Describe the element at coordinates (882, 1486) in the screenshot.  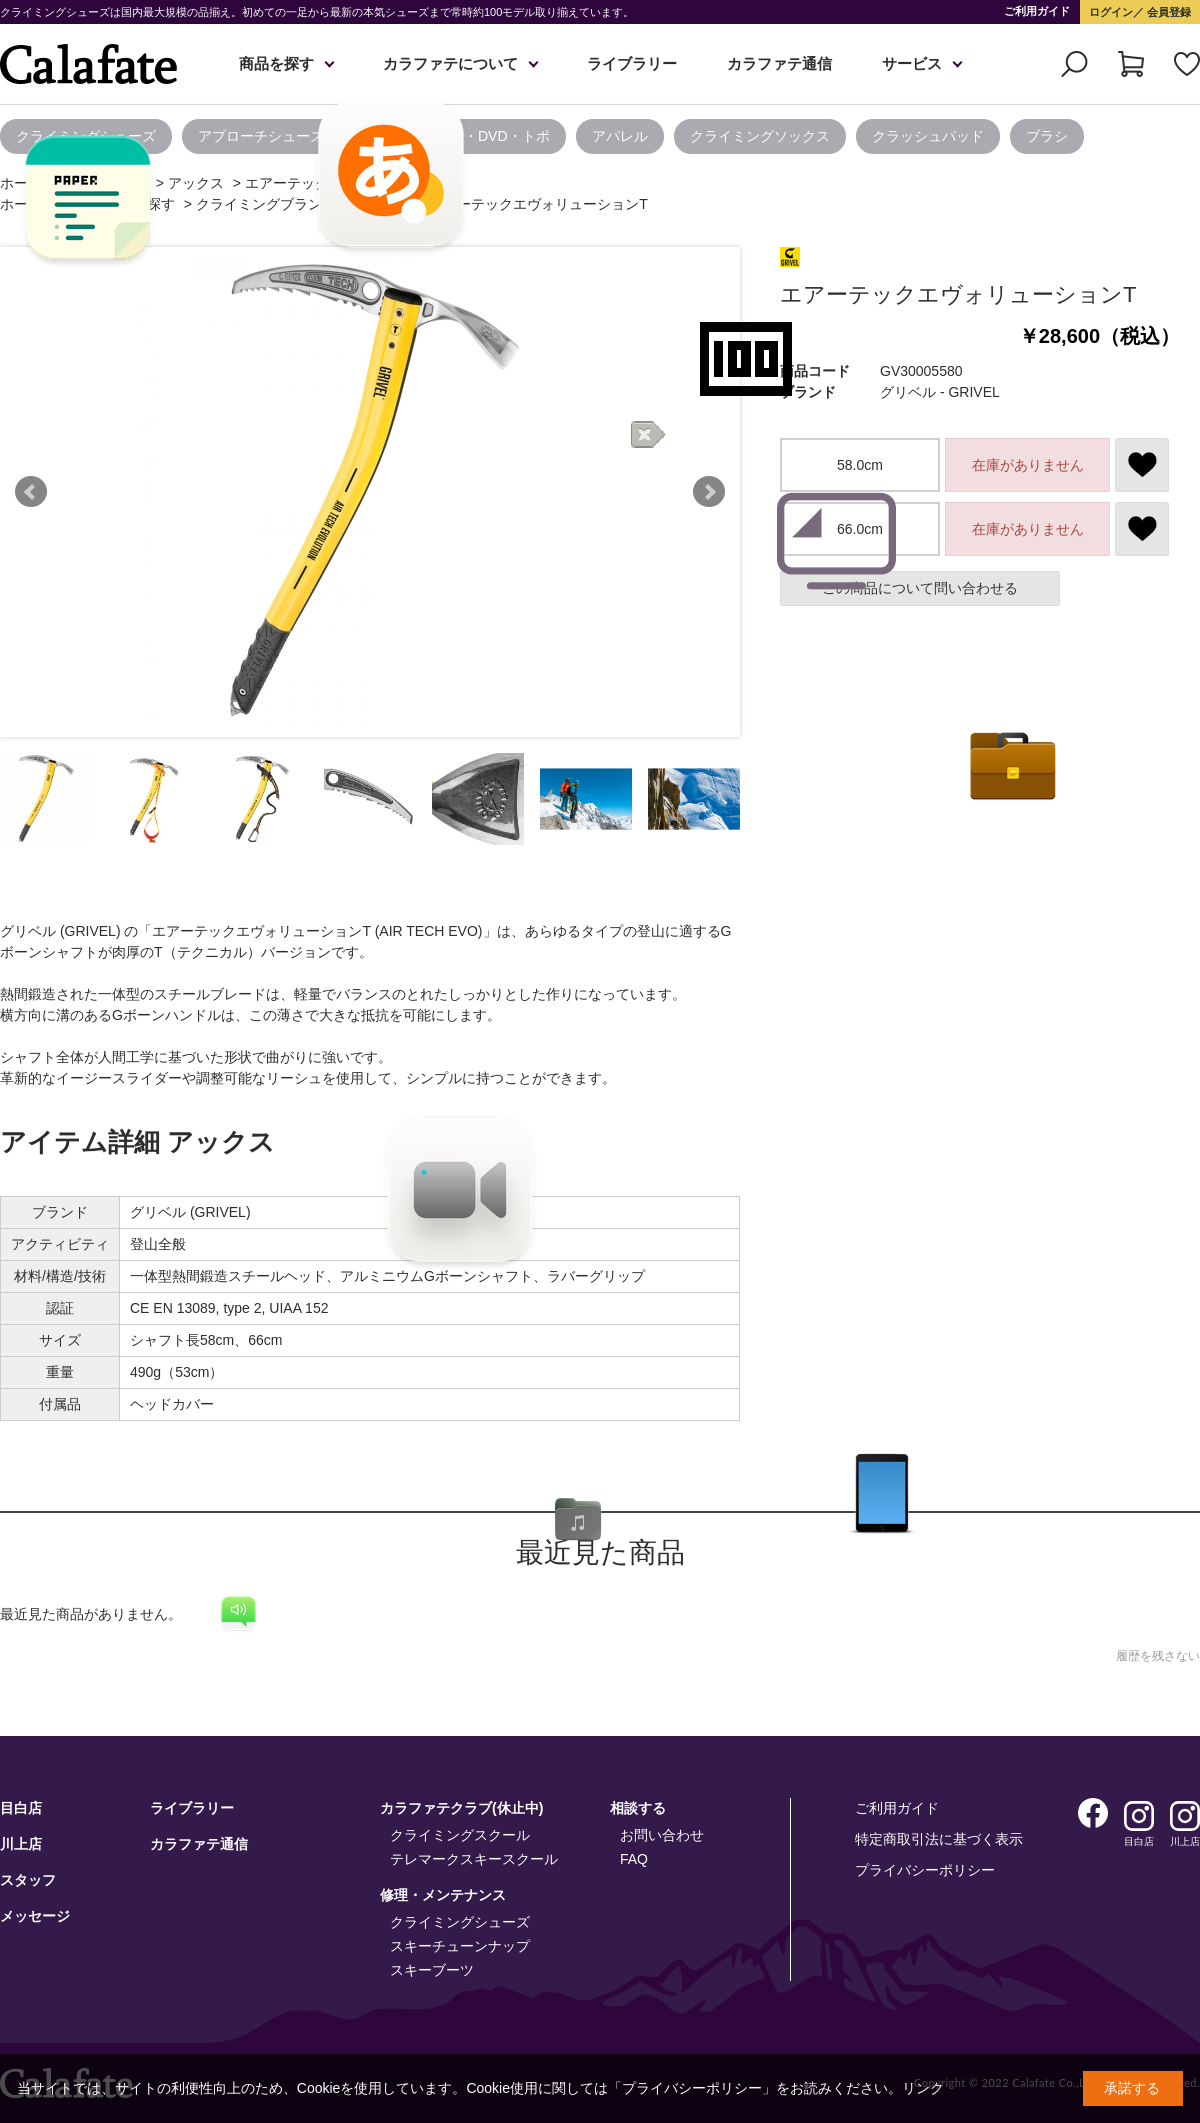
I see `iPad mini device connected to your system` at that location.